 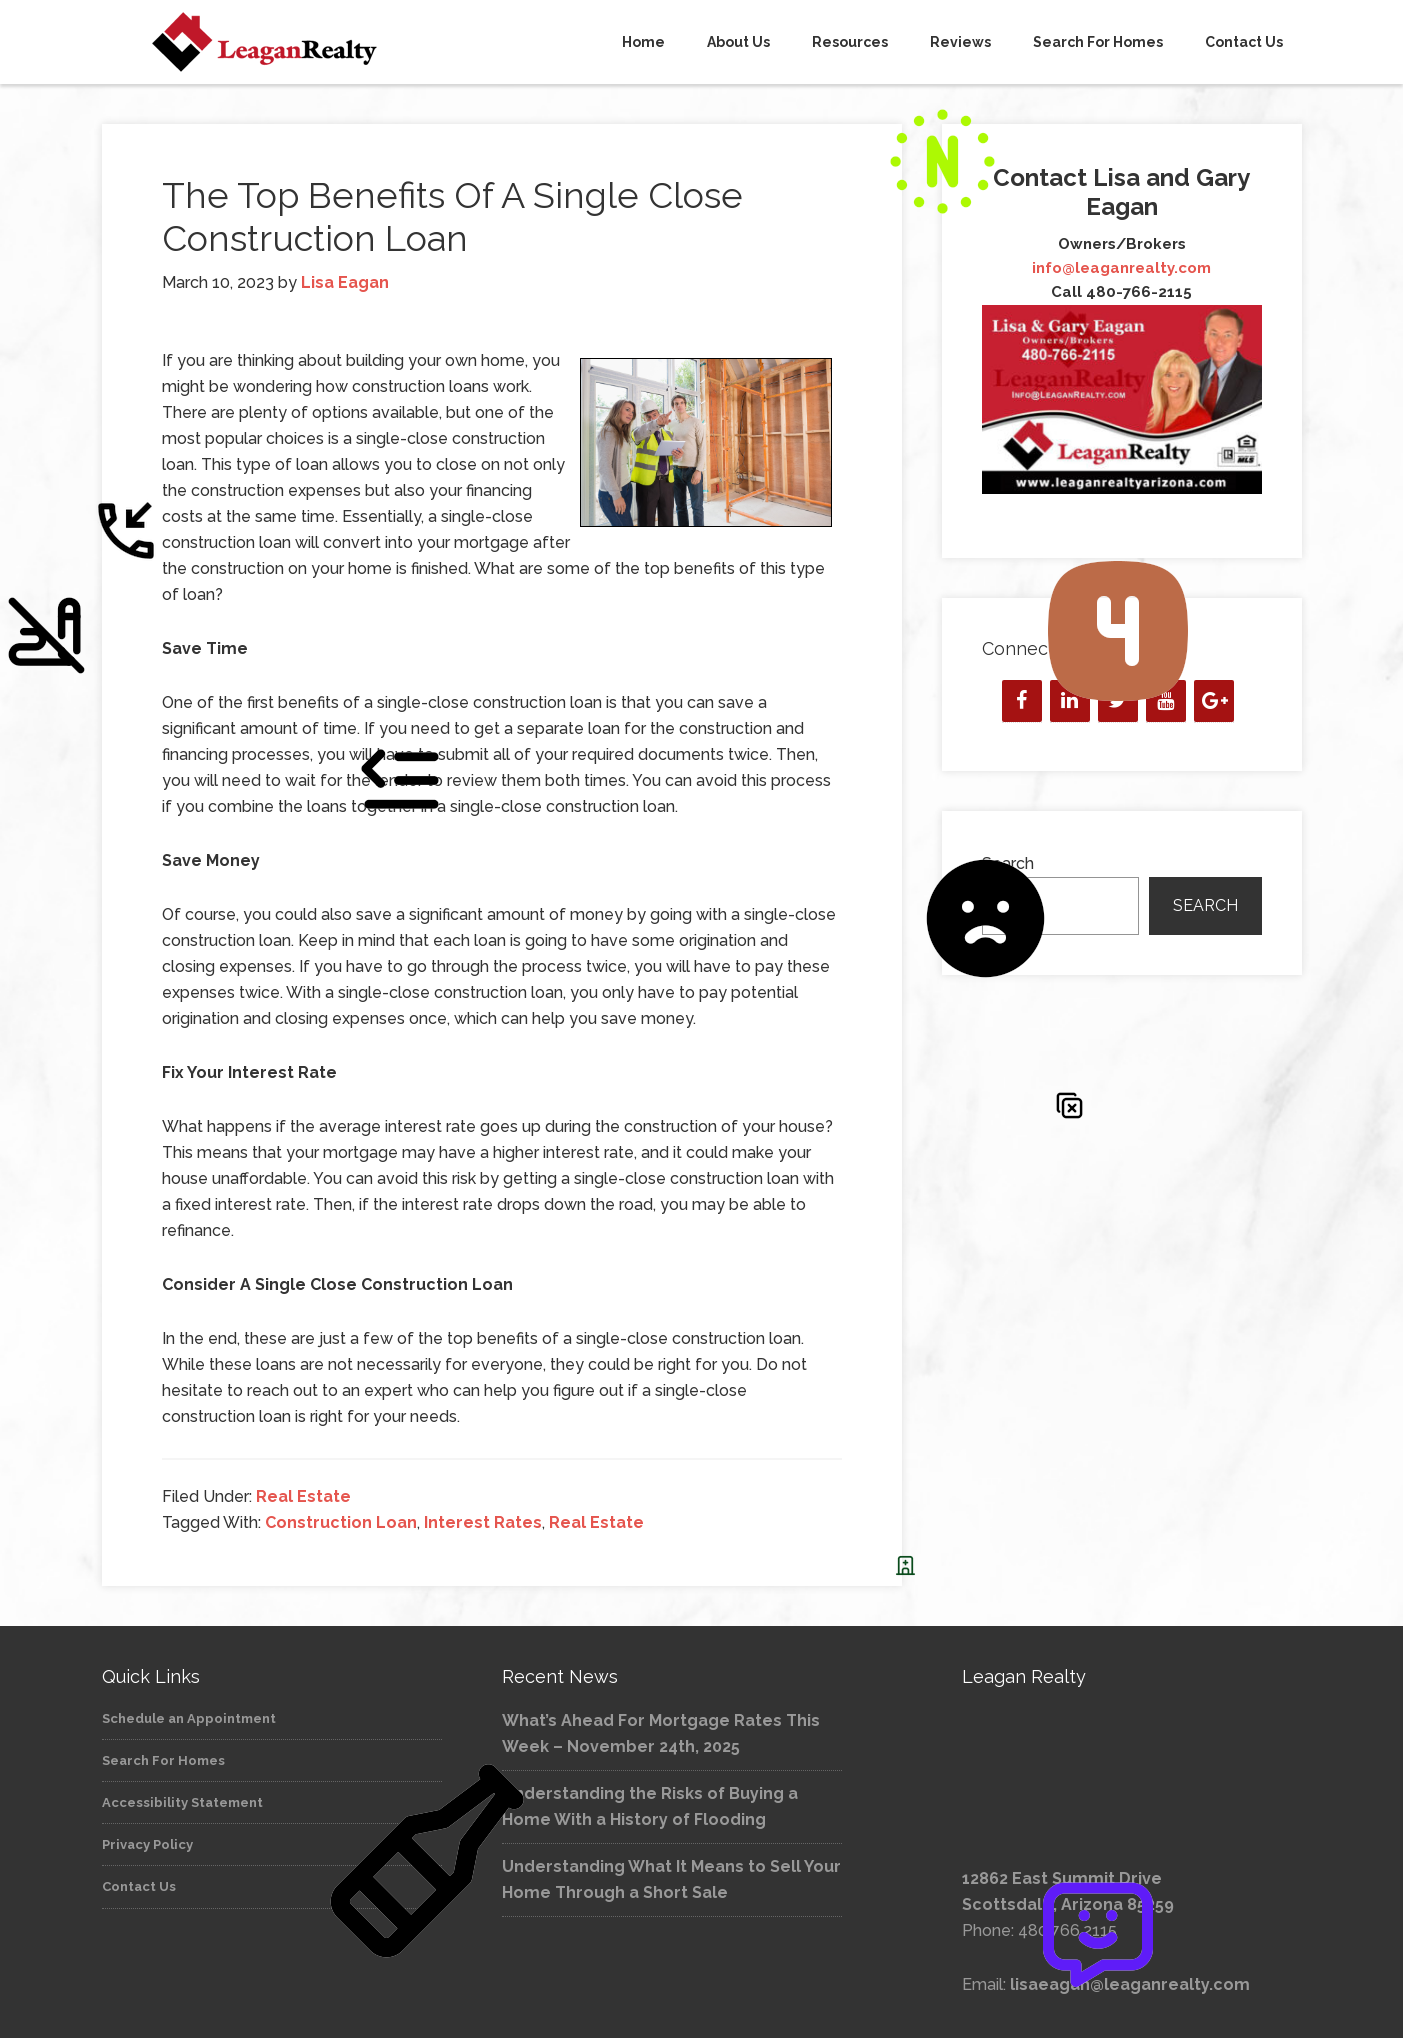 What do you see at coordinates (424, 1864) in the screenshot?
I see `browse bar or brewery options` at bounding box center [424, 1864].